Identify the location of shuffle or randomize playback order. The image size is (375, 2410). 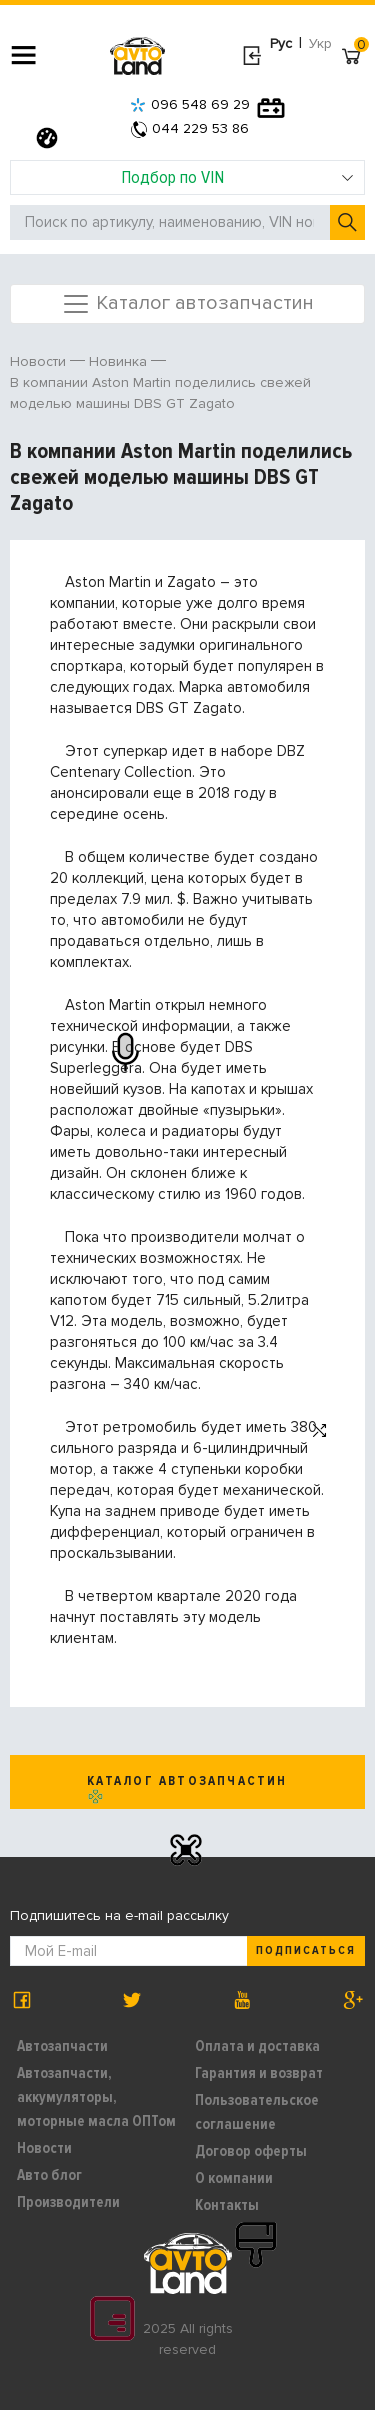
(319, 1430).